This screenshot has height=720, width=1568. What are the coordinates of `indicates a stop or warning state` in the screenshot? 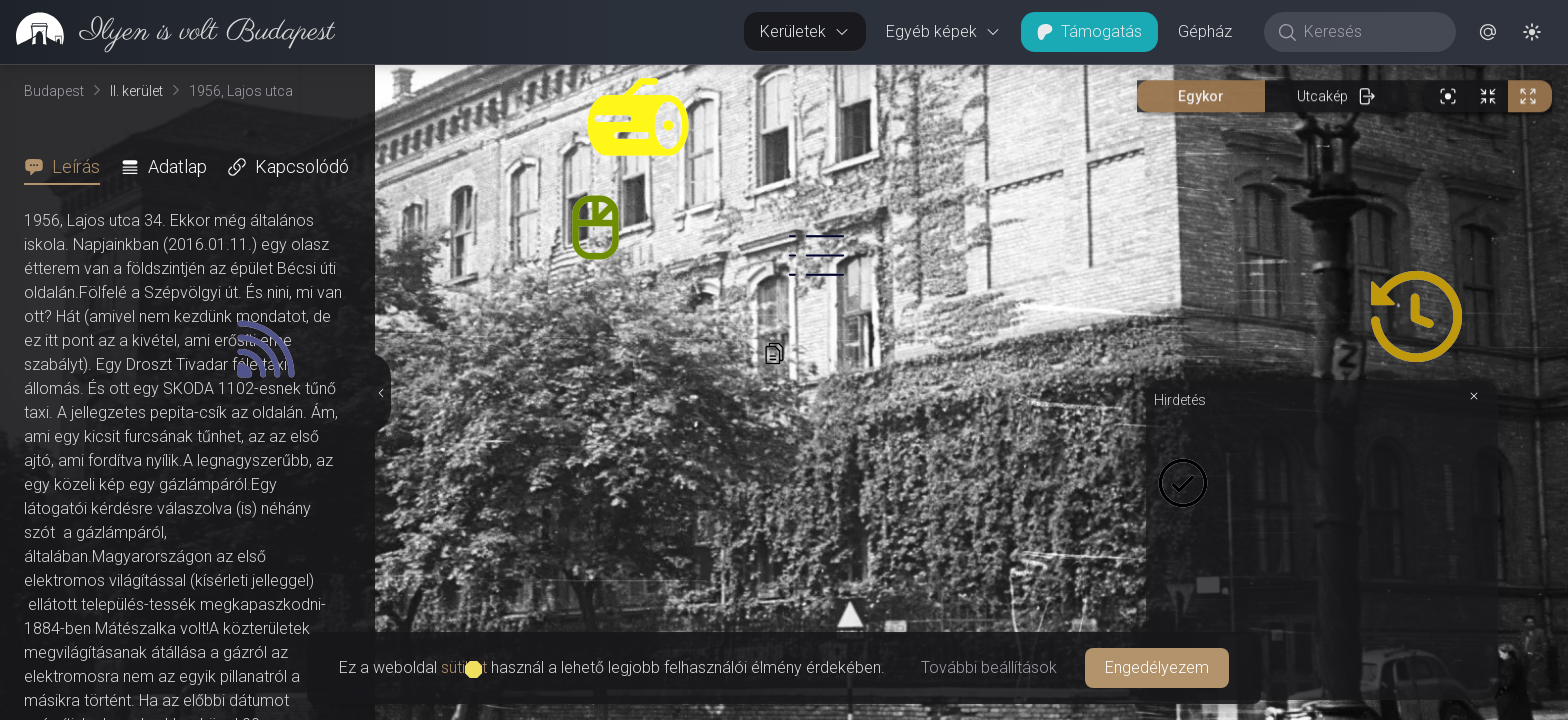 It's located at (473, 669).